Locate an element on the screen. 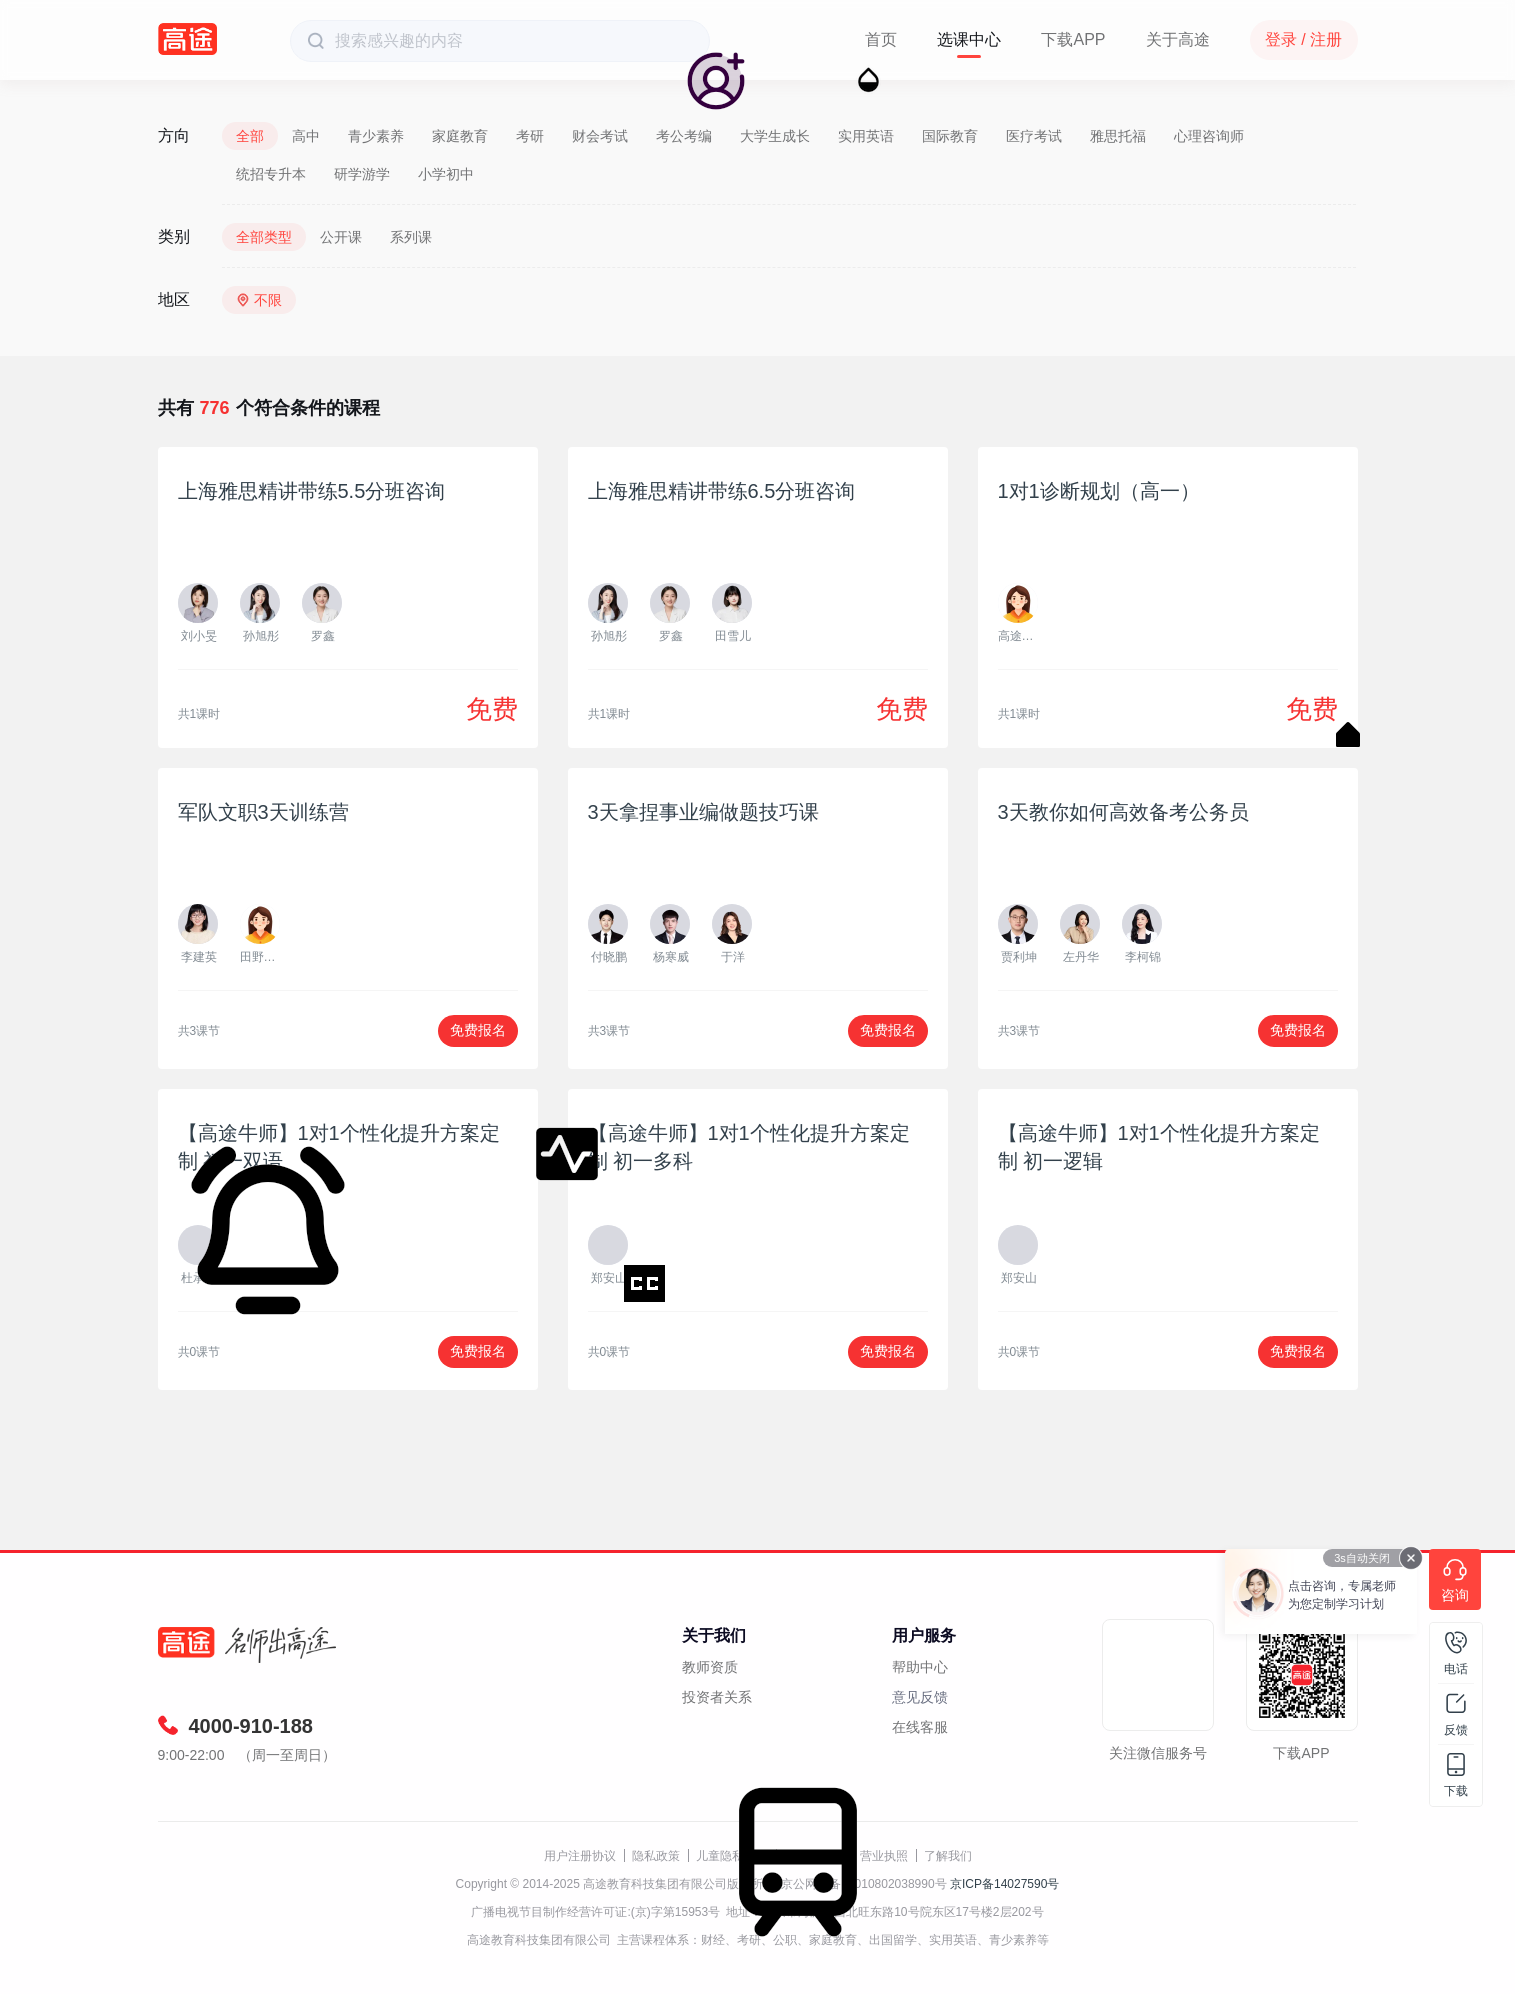  add a new user or contact is located at coordinates (716, 81).